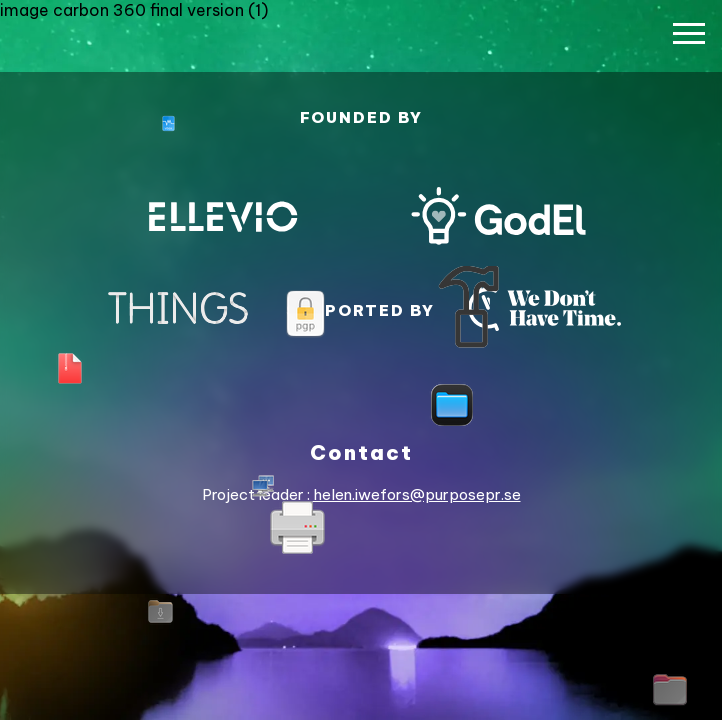 The image size is (722, 720). Describe the element at coordinates (452, 405) in the screenshot. I see `open the files app` at that location.